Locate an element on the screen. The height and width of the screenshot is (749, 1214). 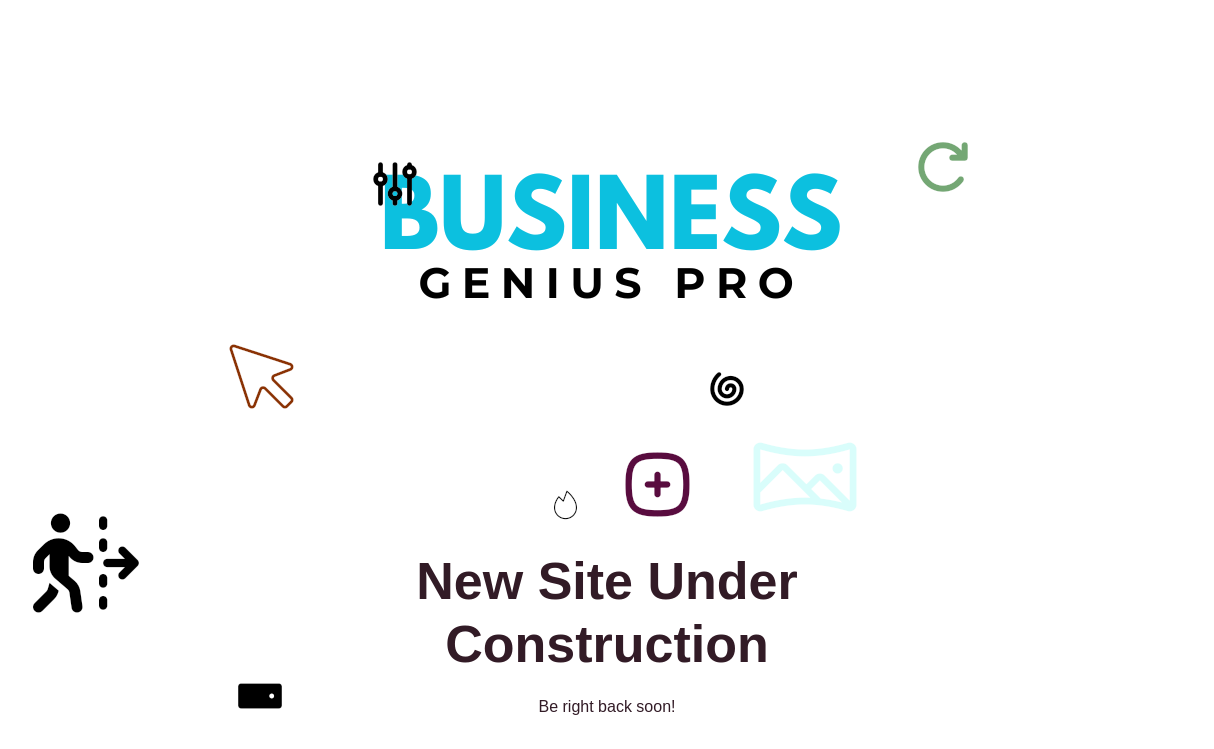
redo the last action is located at coordinates (943, 167).